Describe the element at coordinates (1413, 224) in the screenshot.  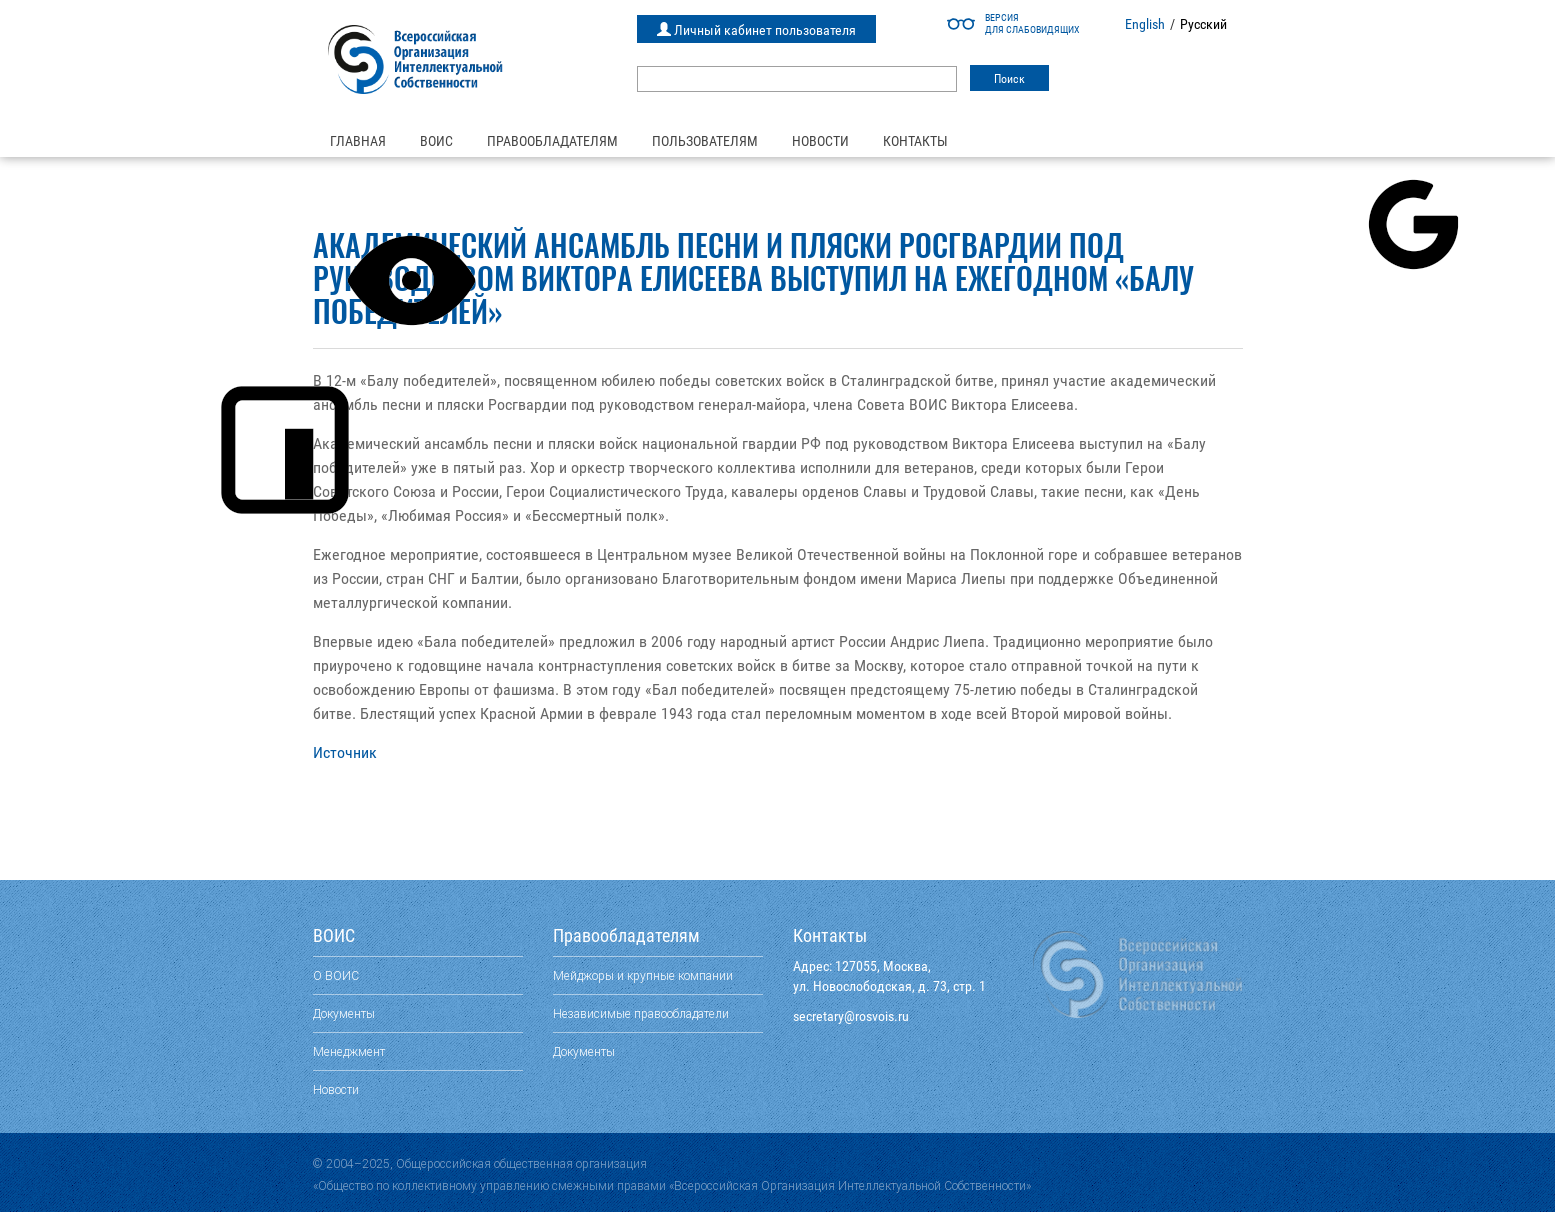
I see `sign in with Google` at that location.